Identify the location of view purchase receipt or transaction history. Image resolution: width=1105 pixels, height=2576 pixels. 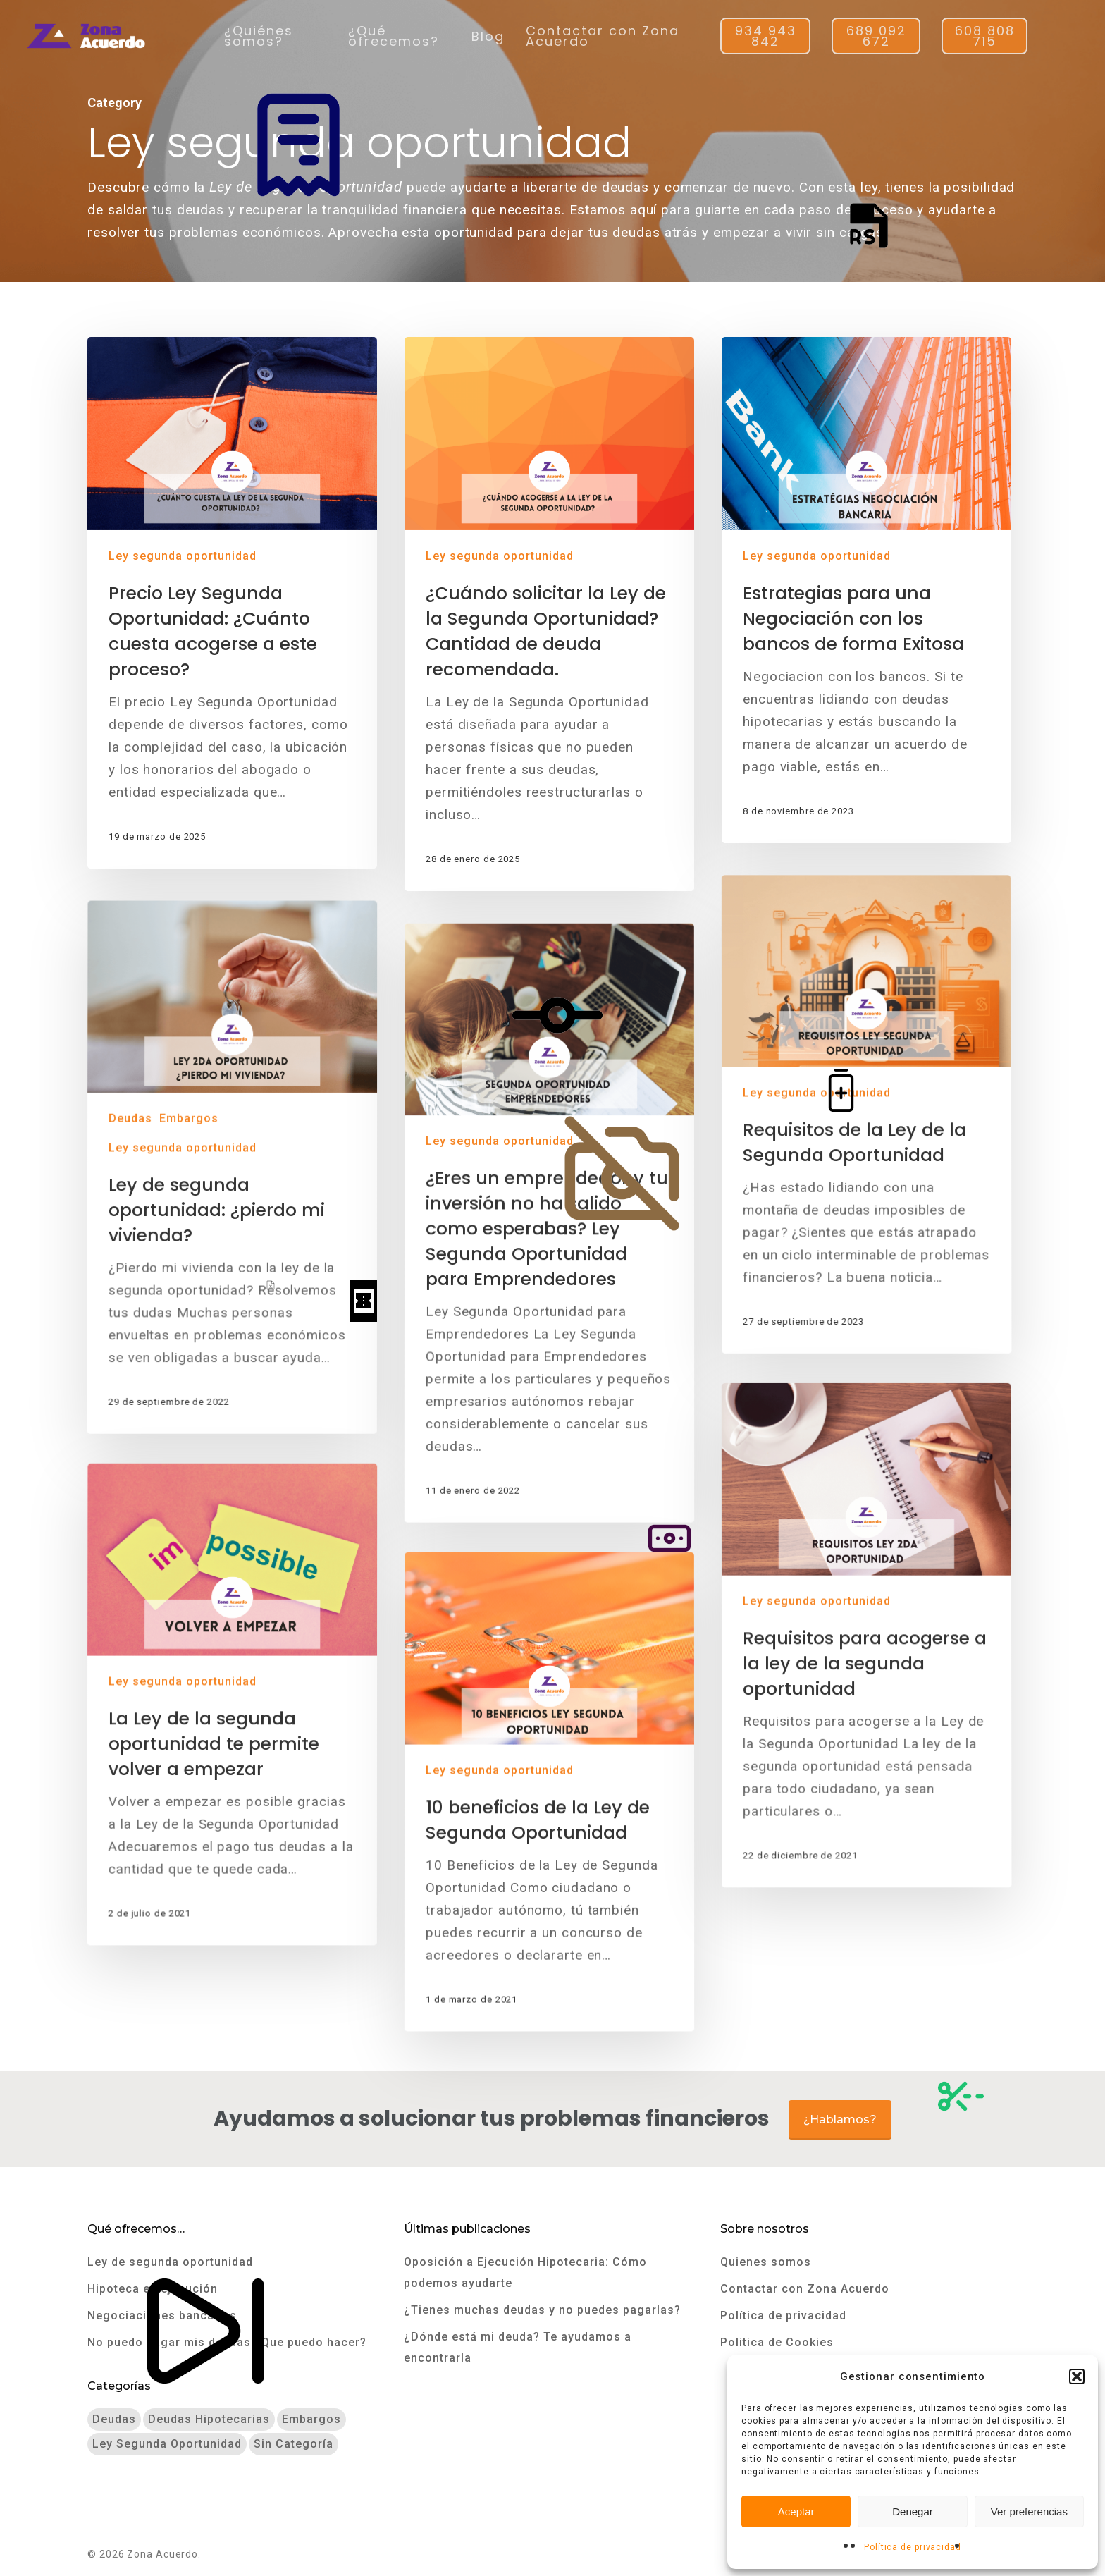
(298, 145).